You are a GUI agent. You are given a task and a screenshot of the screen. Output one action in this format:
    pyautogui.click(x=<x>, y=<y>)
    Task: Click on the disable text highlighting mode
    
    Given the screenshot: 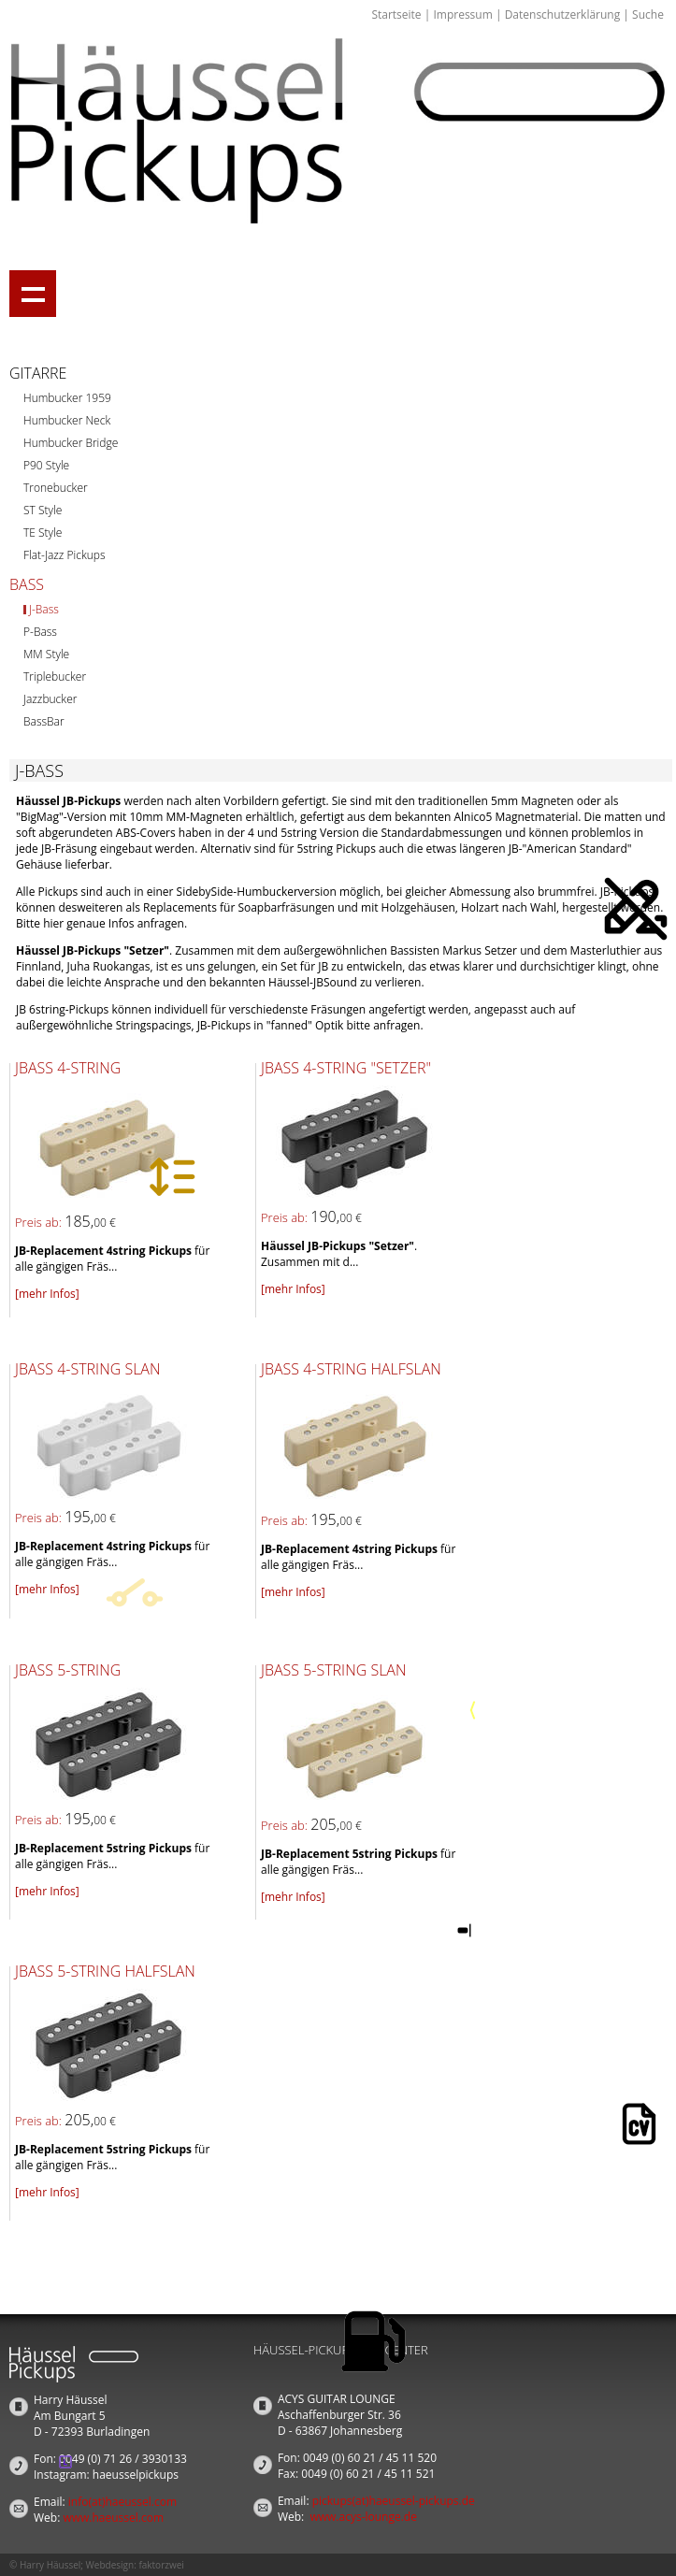 What is the action you would take?
    pyautogui.click(x=636, y=909)
    